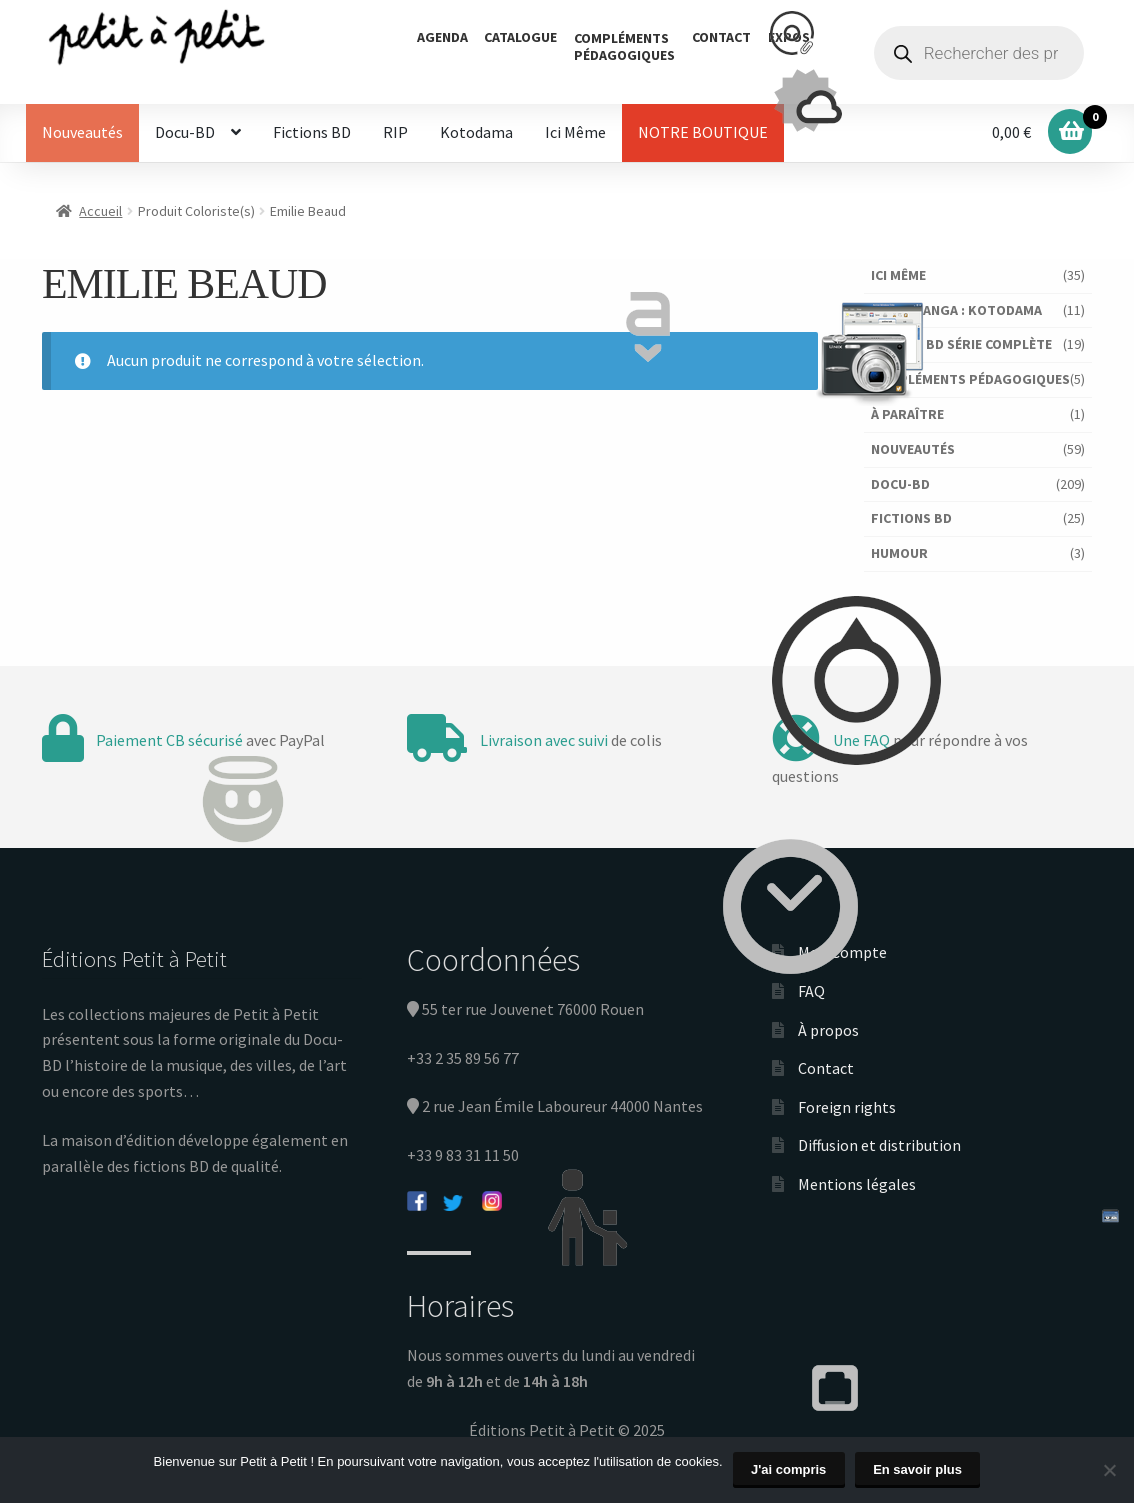  Describe the element at coordinates (805, 100) in the screenshot. I see `open the weather app` at that location.